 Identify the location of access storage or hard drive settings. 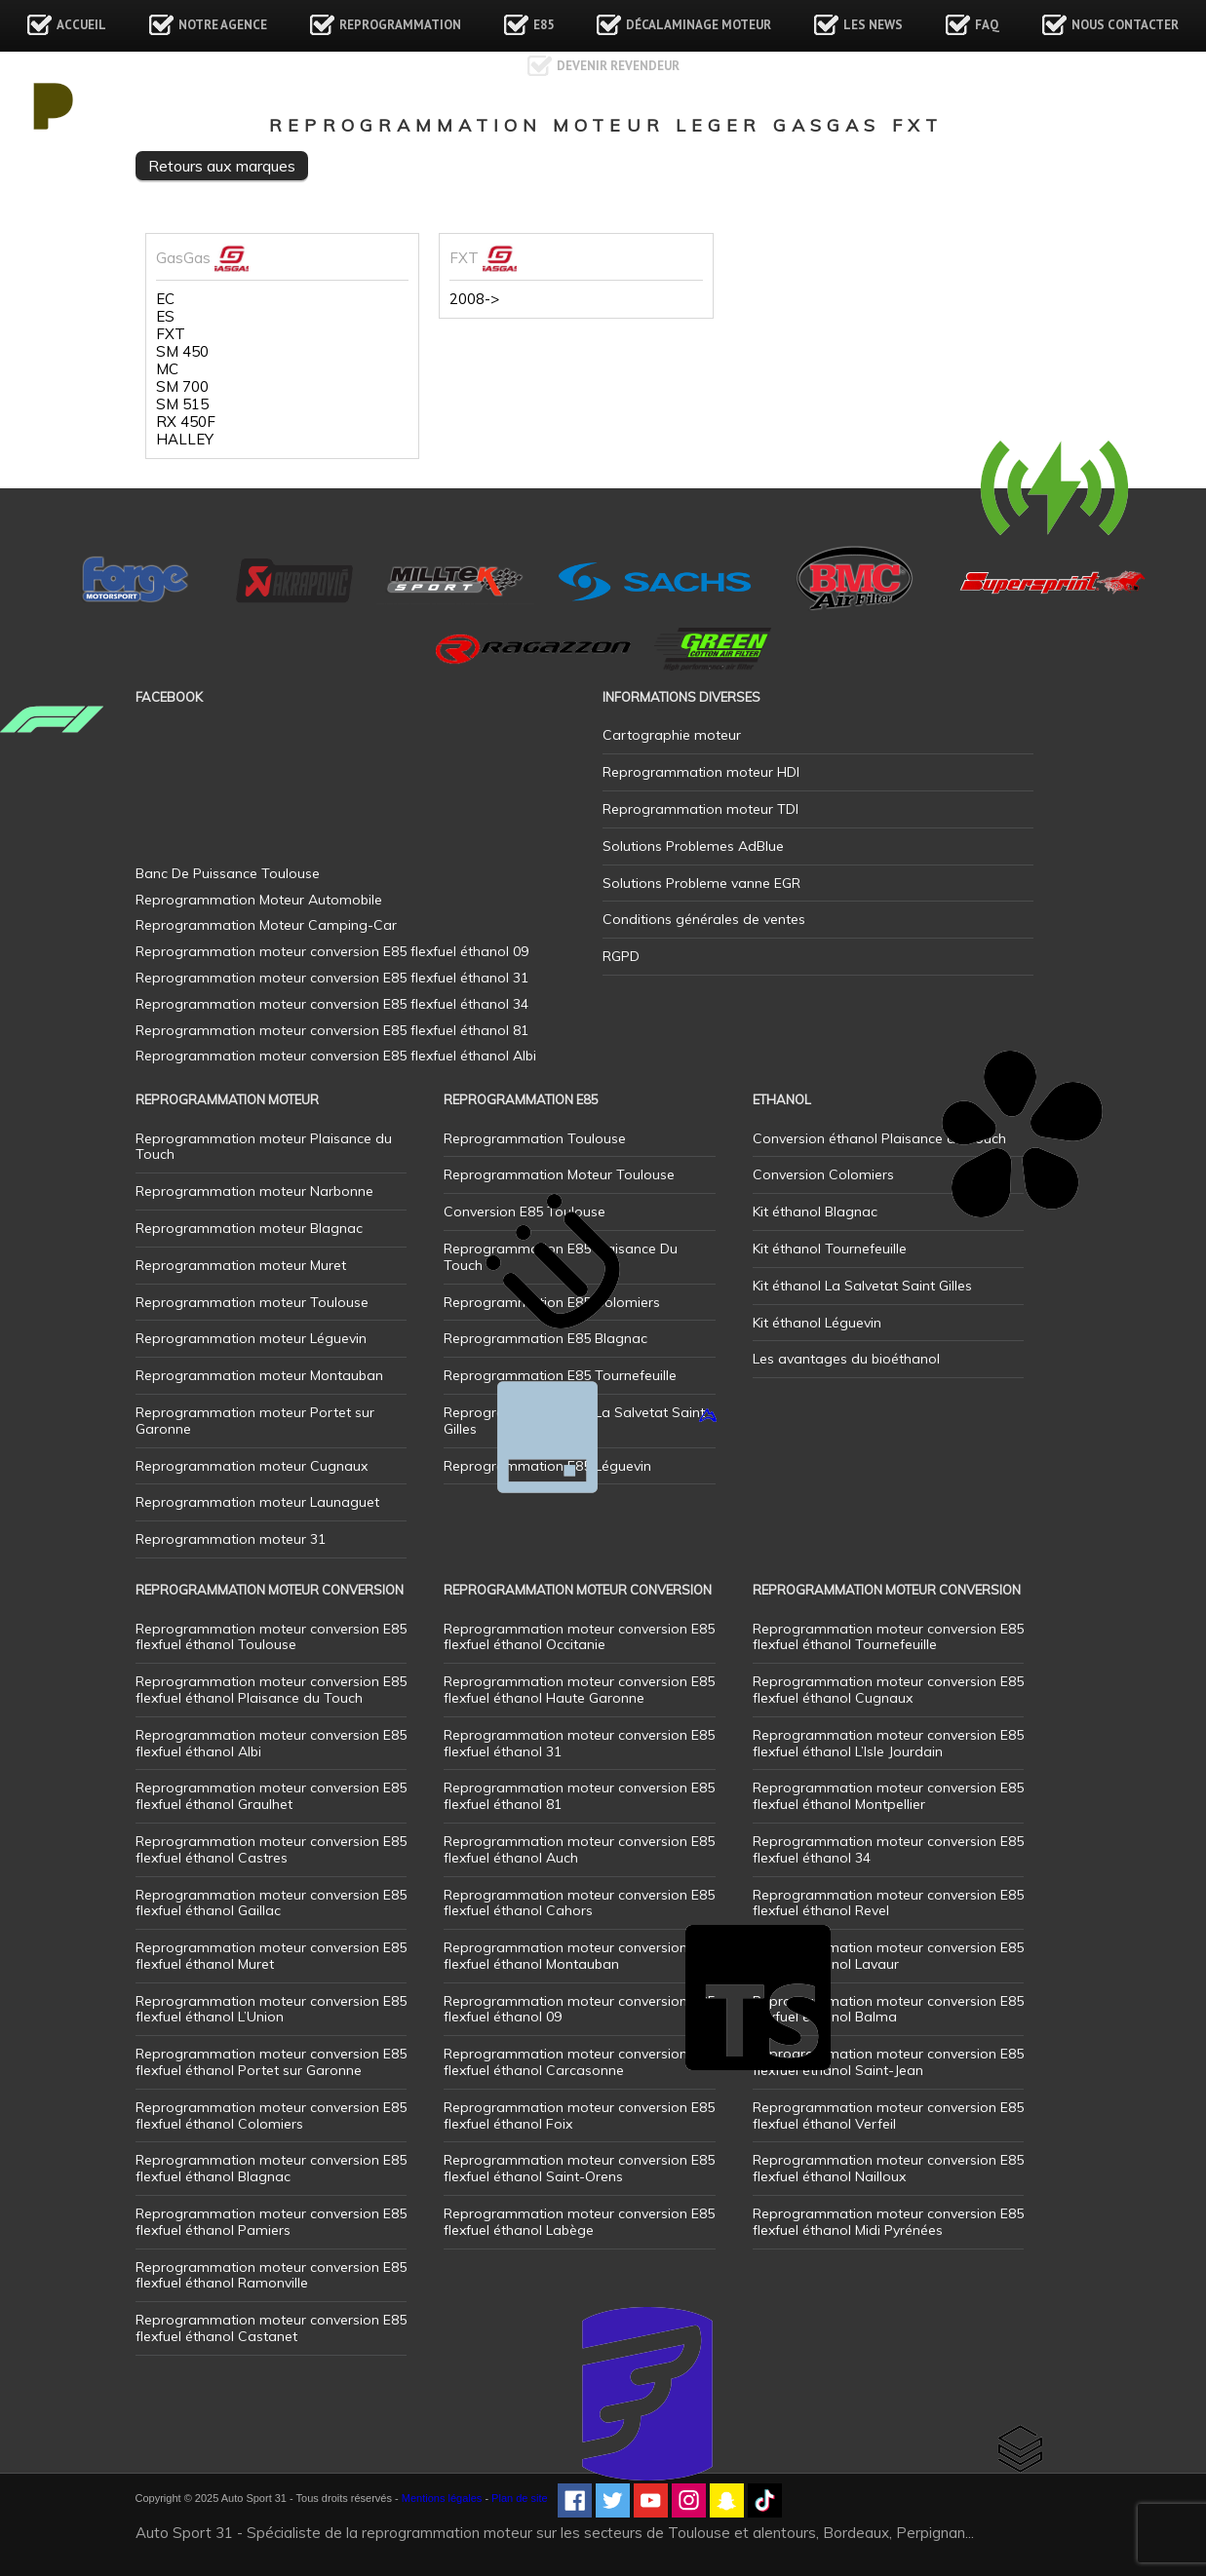
(547, 1437).